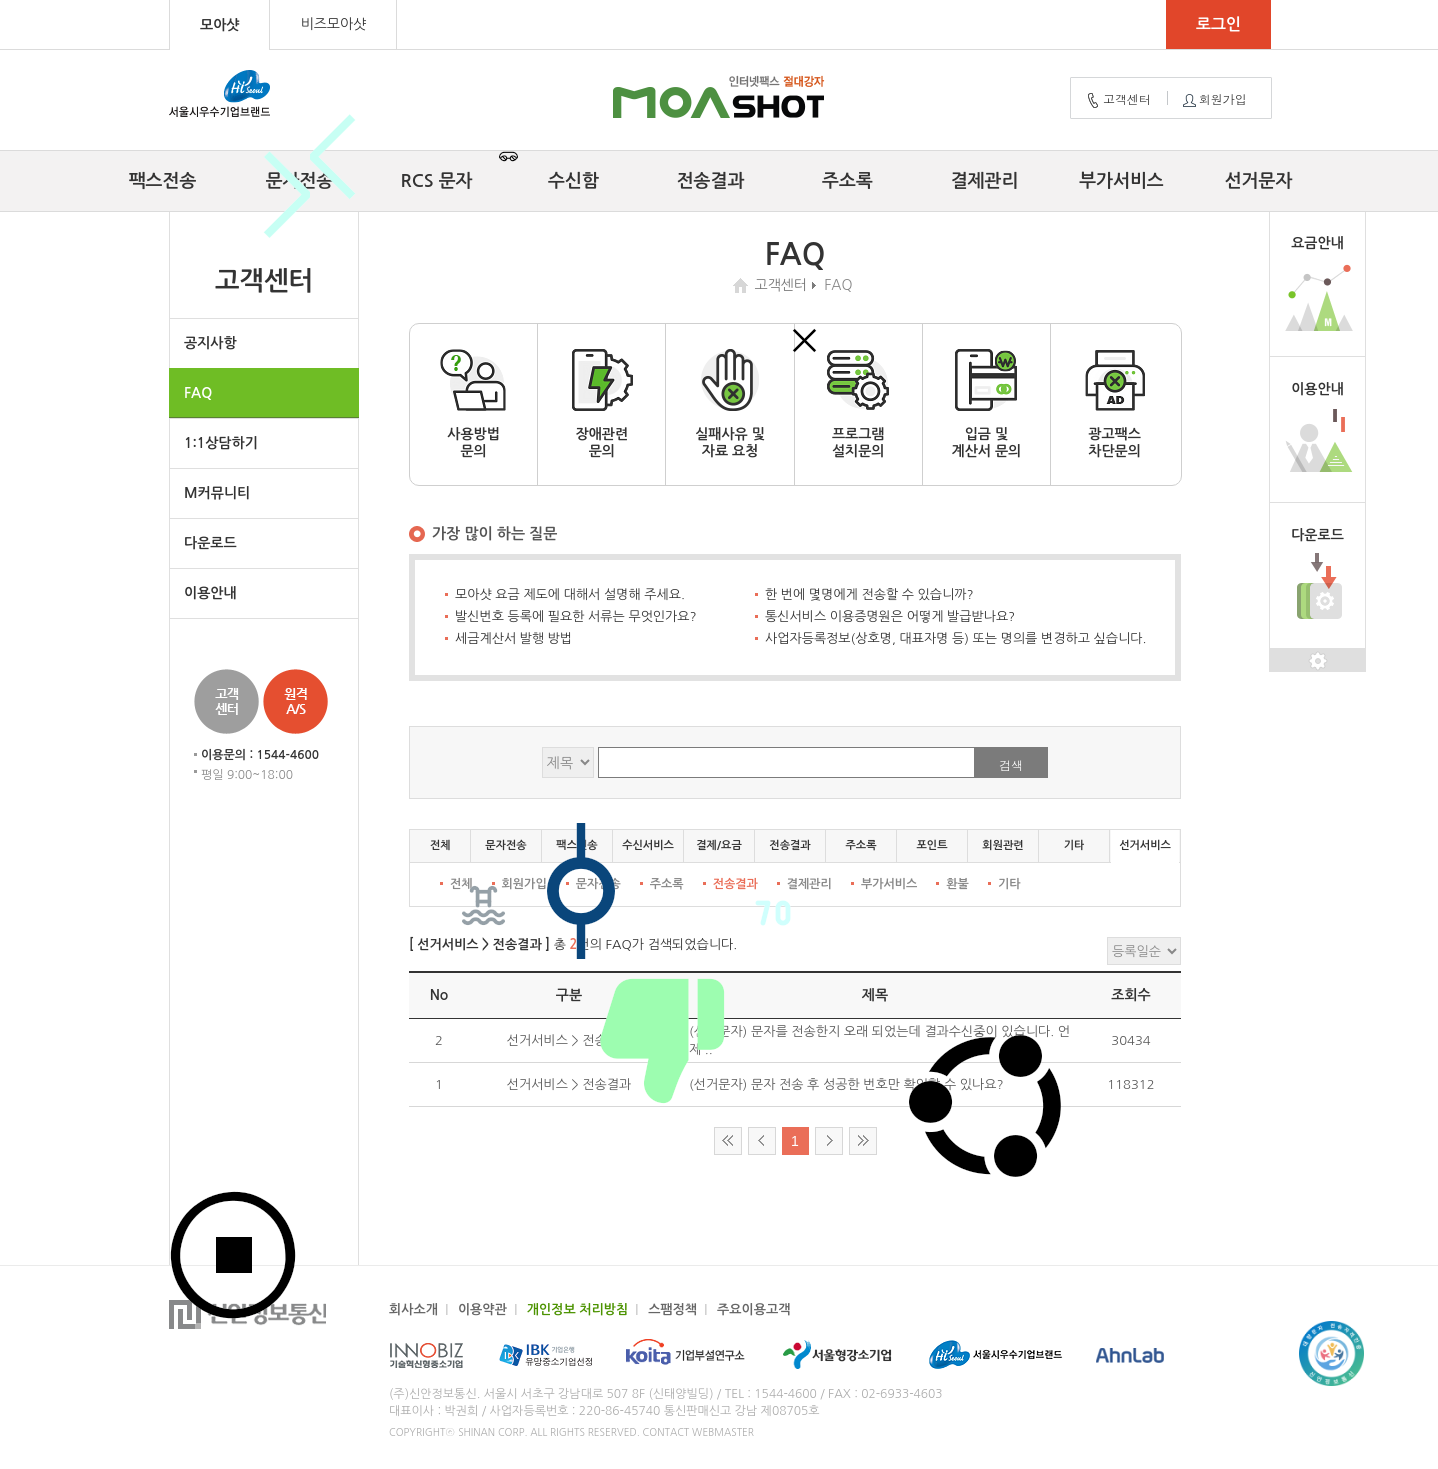 Image resolution: width=1438 pixels, height=1469 pixels. I want to click on access swimming or diving activity settings, so click(508, 156).